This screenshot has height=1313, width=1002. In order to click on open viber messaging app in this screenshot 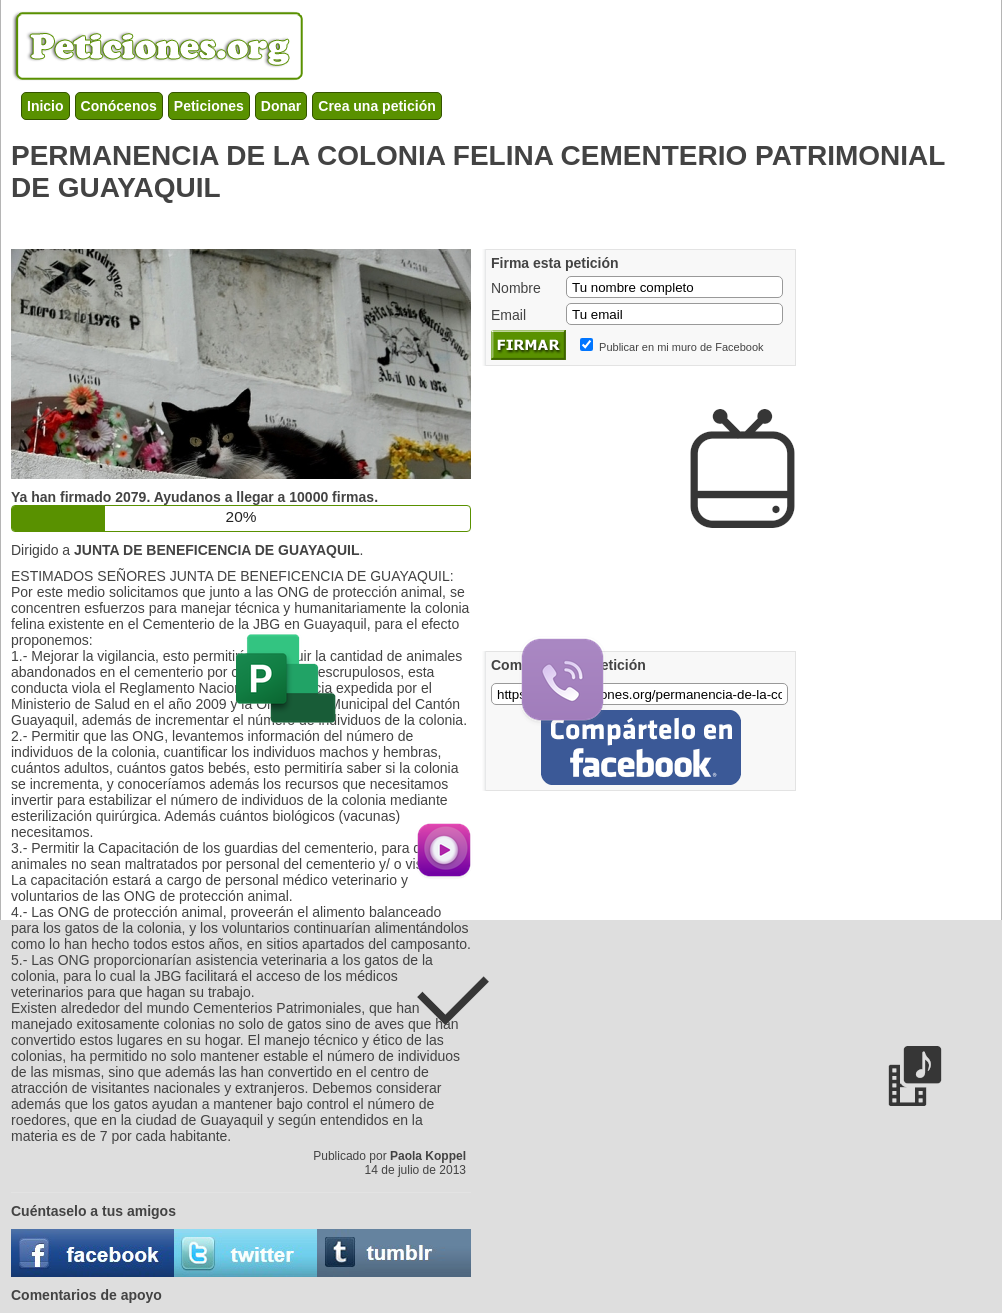, I will do `click(562, 679)`.